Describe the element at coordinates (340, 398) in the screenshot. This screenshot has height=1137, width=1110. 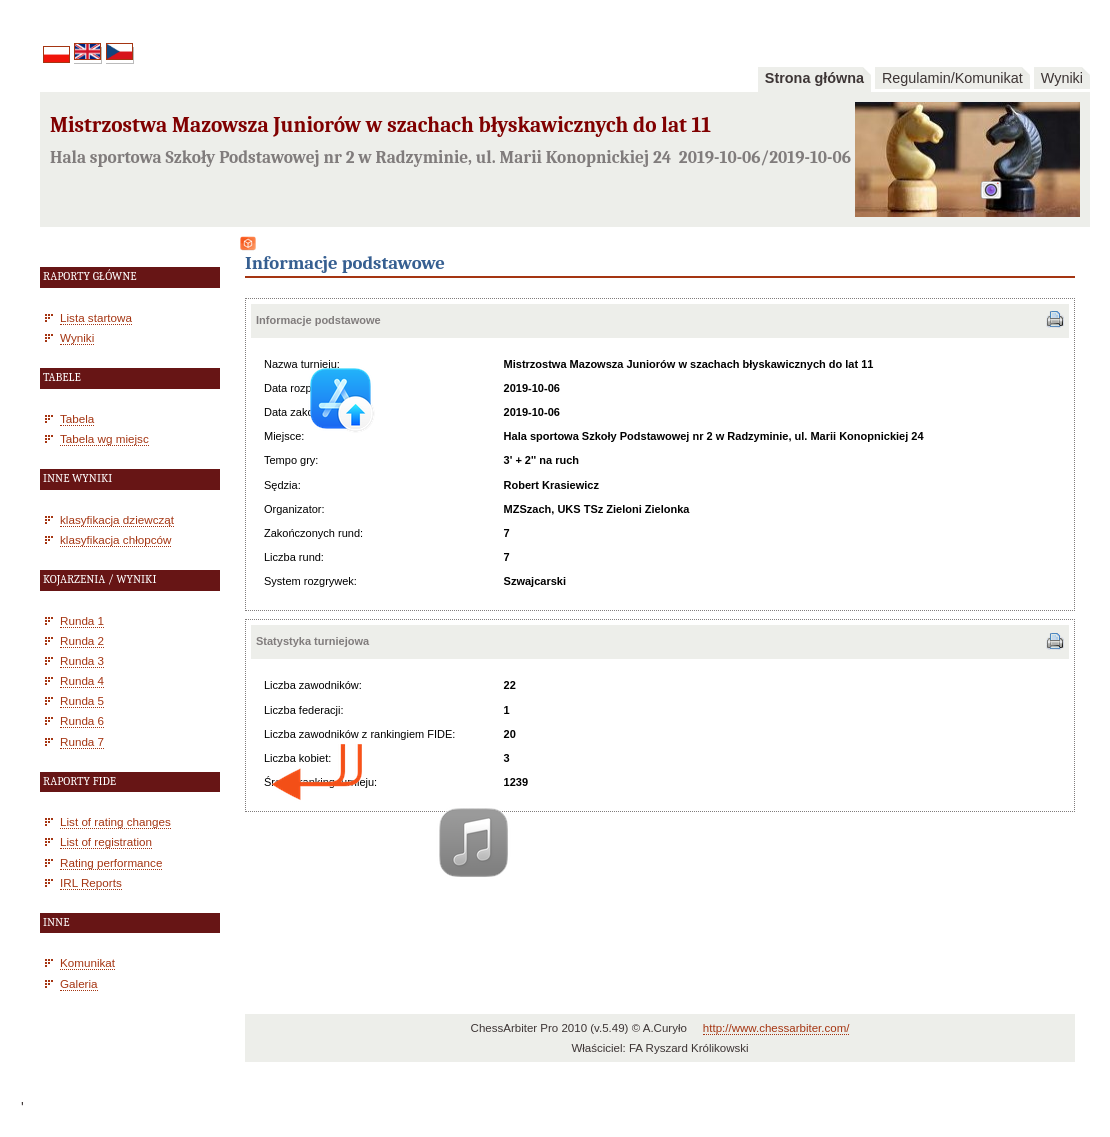
I see `check for and install system software updates` at that location.